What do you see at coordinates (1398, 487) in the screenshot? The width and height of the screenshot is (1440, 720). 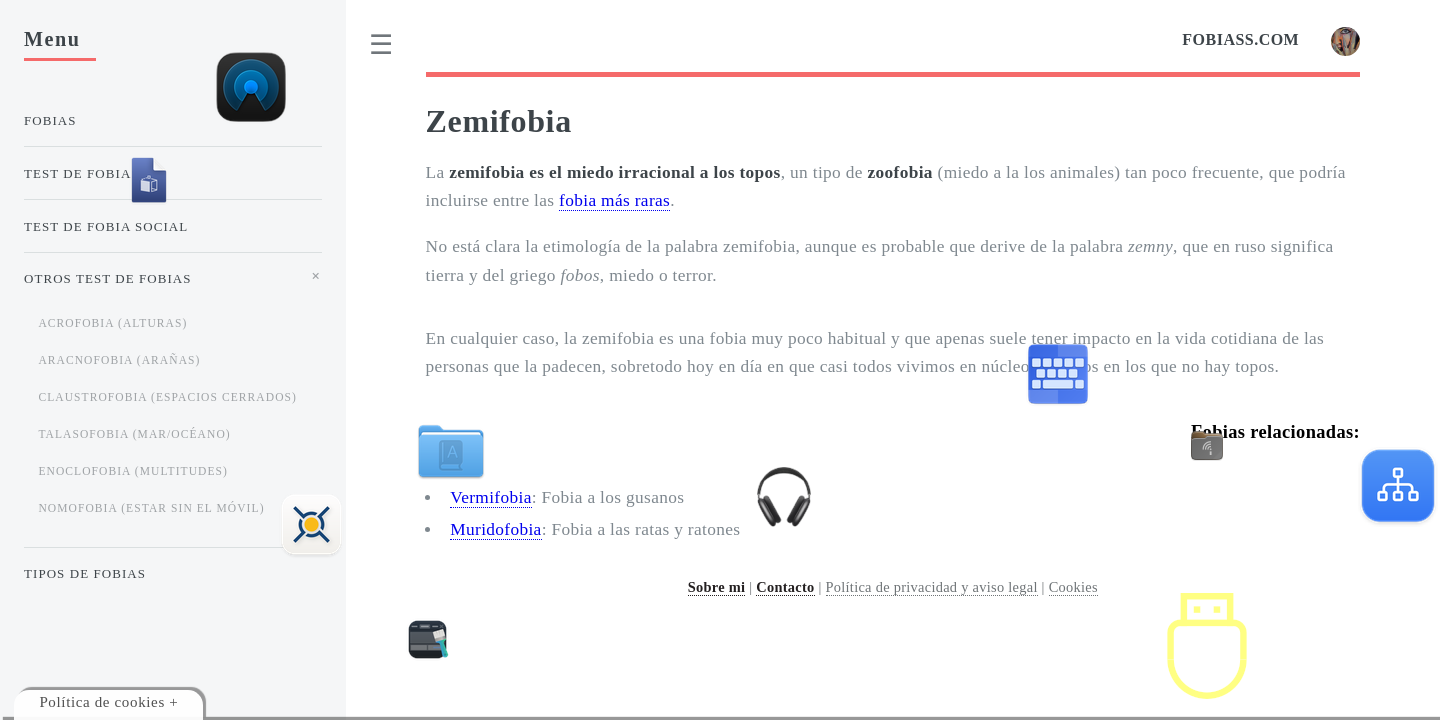 I see `access network connection settings` at bounding box center [1398, 487].